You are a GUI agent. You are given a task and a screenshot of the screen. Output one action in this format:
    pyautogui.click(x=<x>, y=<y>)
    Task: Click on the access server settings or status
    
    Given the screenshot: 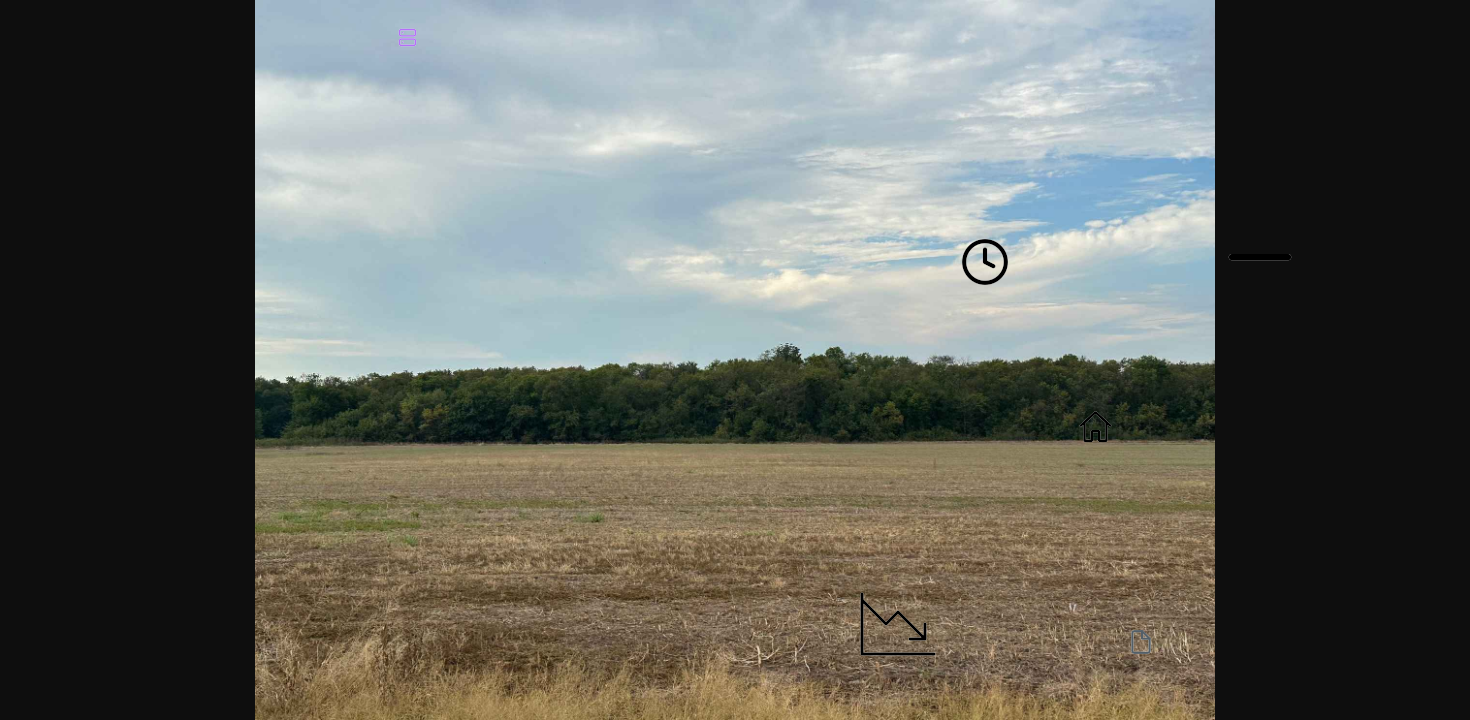 What is the action you would take?
    pyautogui.click(x=407, y=37)
    